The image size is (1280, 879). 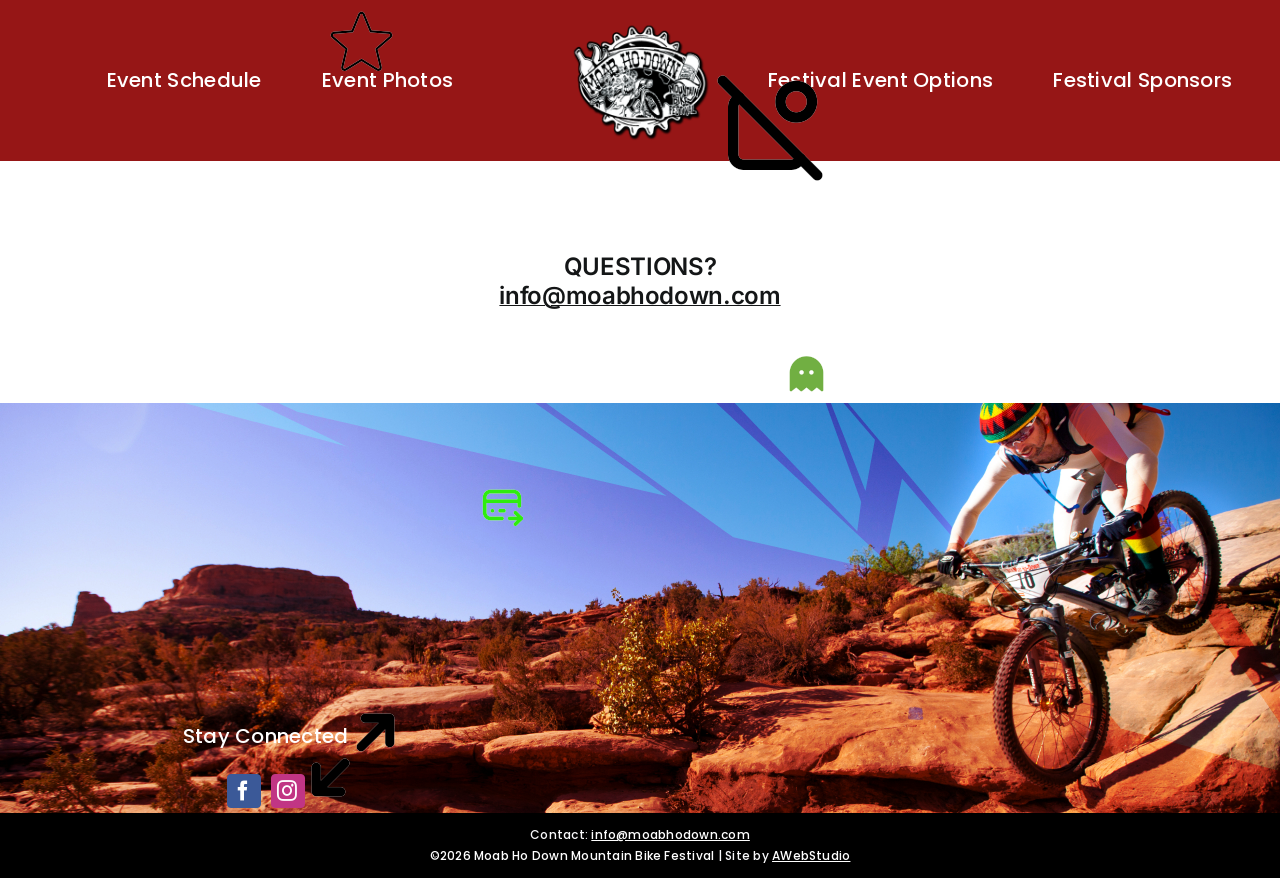 I want to click on add to favorites, so click(x=361, y=42).